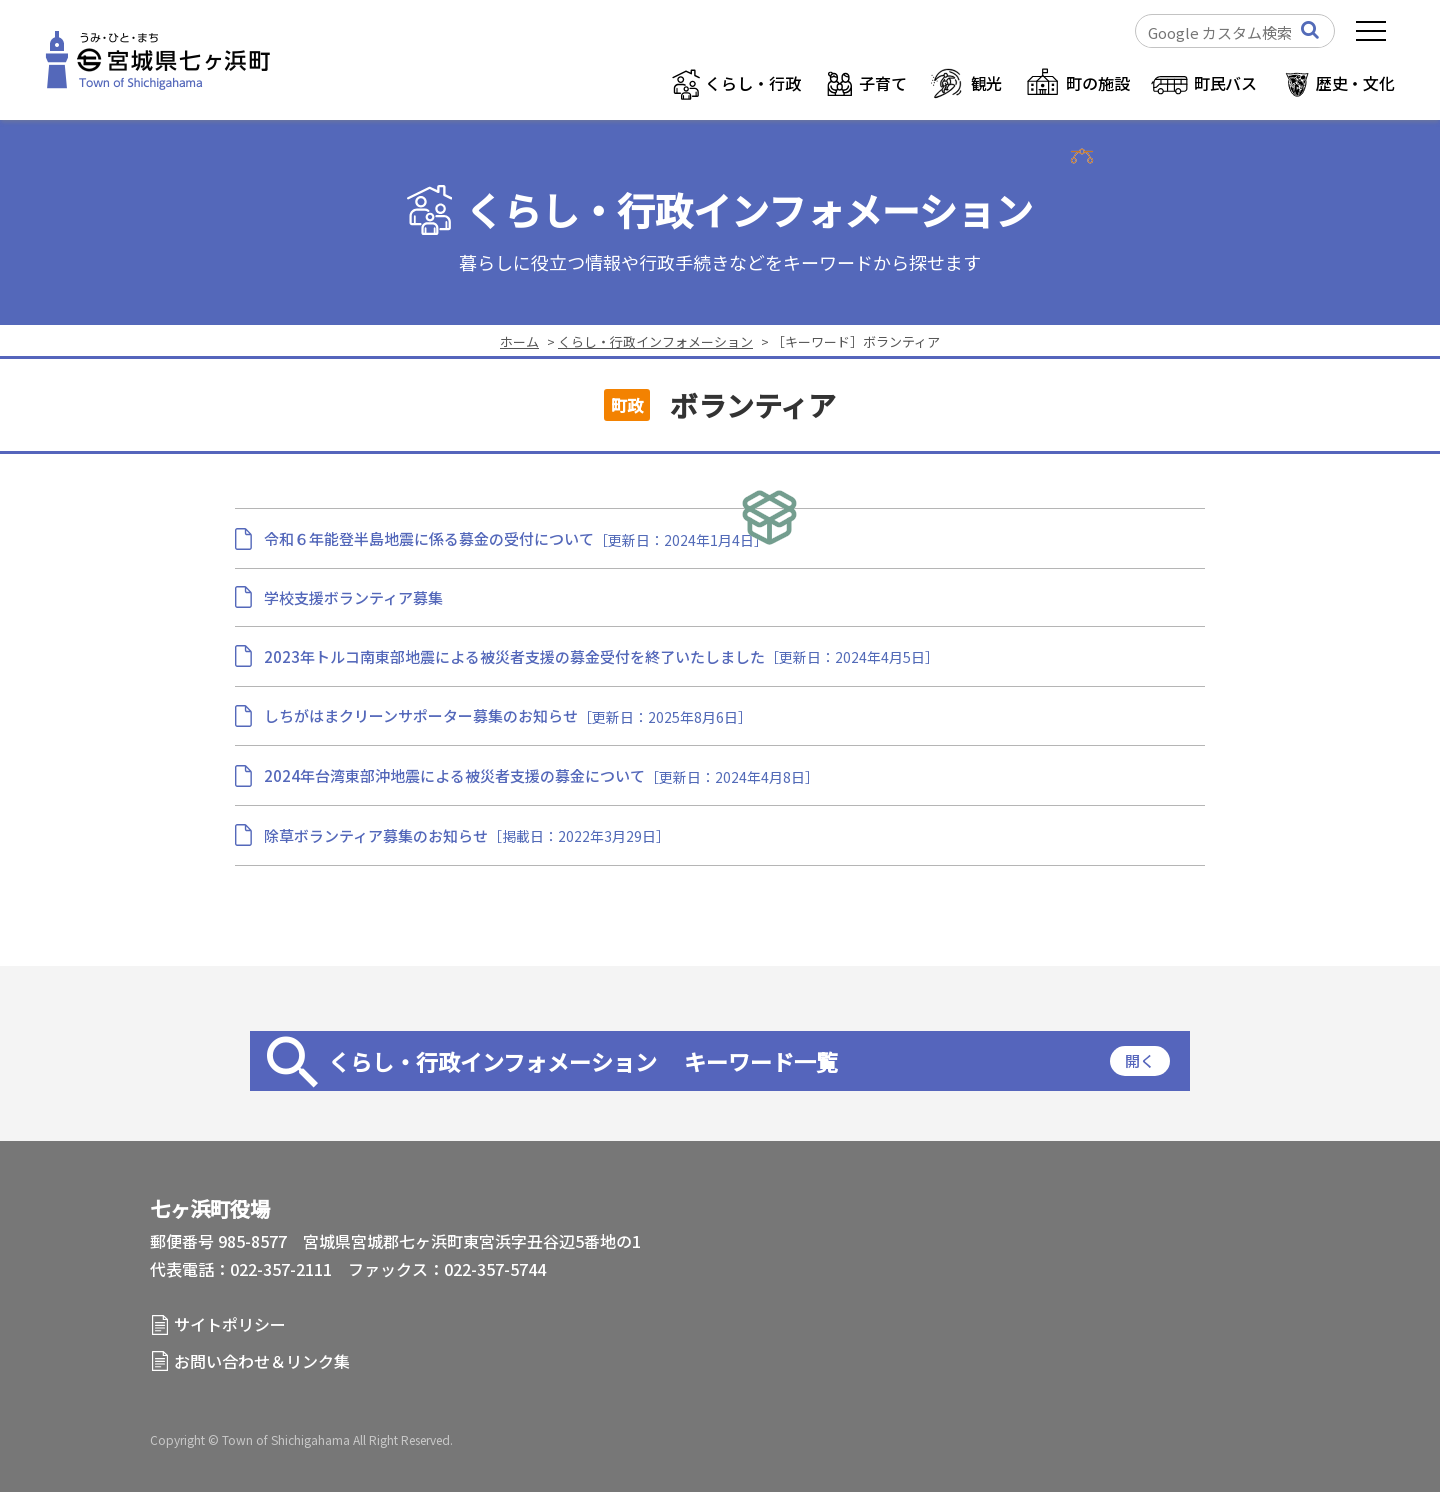 The width and height of the screenshot is (1440, 1492). I want to click on view package contents, so click(769, 517).